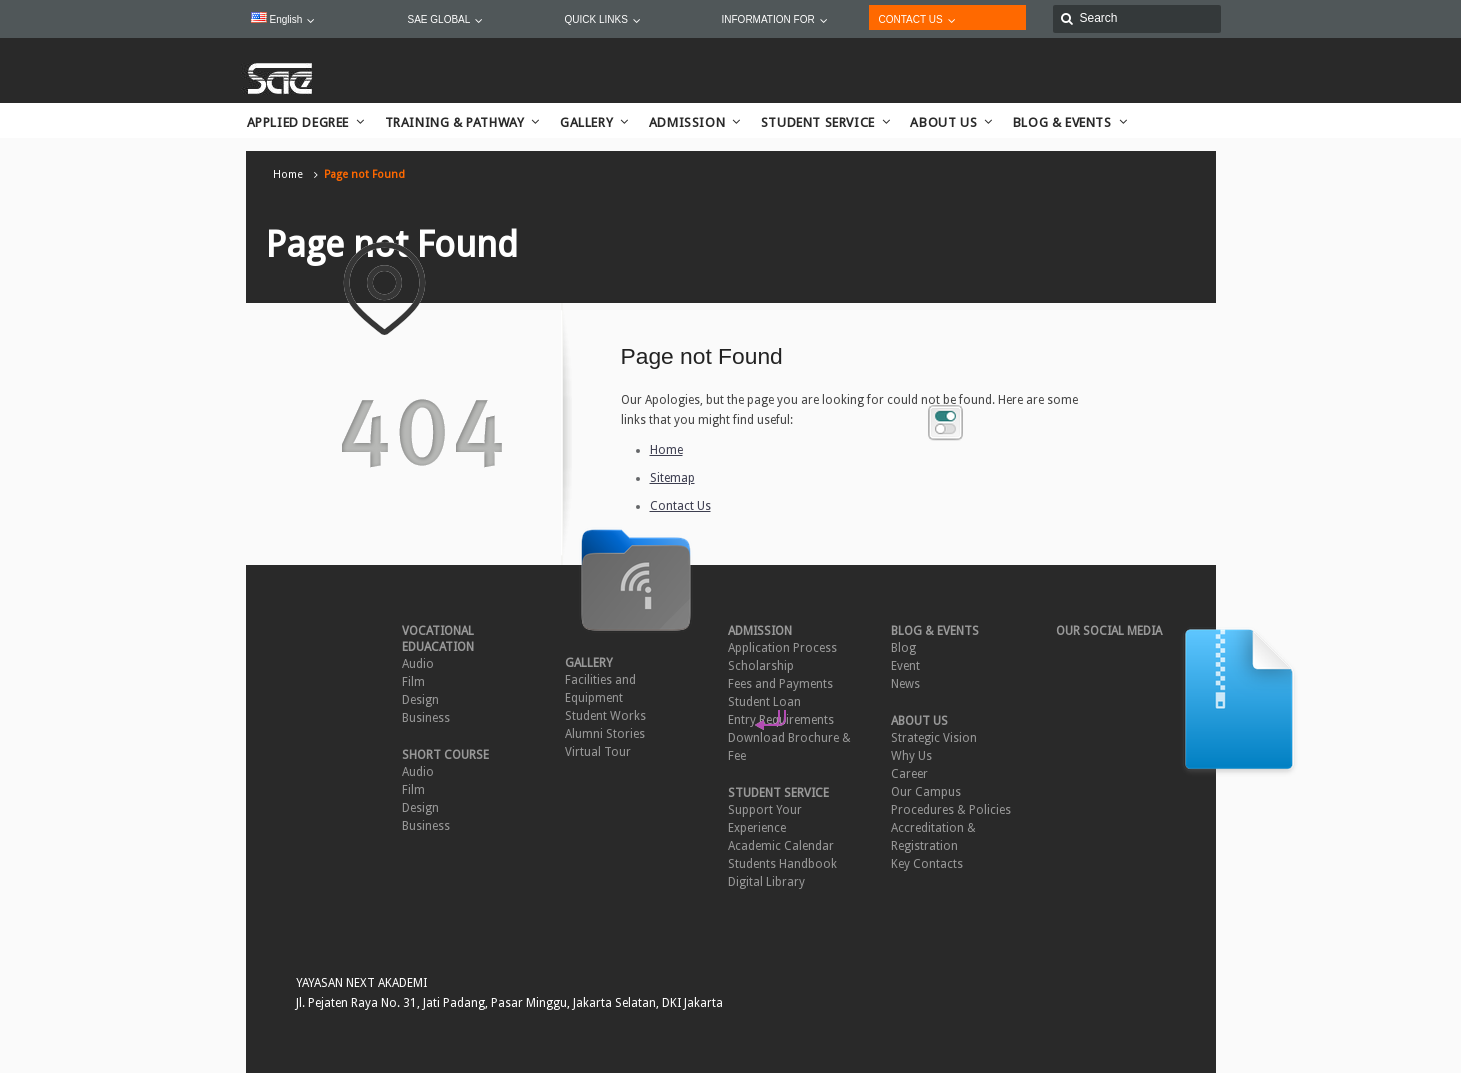 The image size is (1461, 1073). Describe the element at coordinates (636, 580) in the screenshot. I see `open insync cloud sync folder` at that location.